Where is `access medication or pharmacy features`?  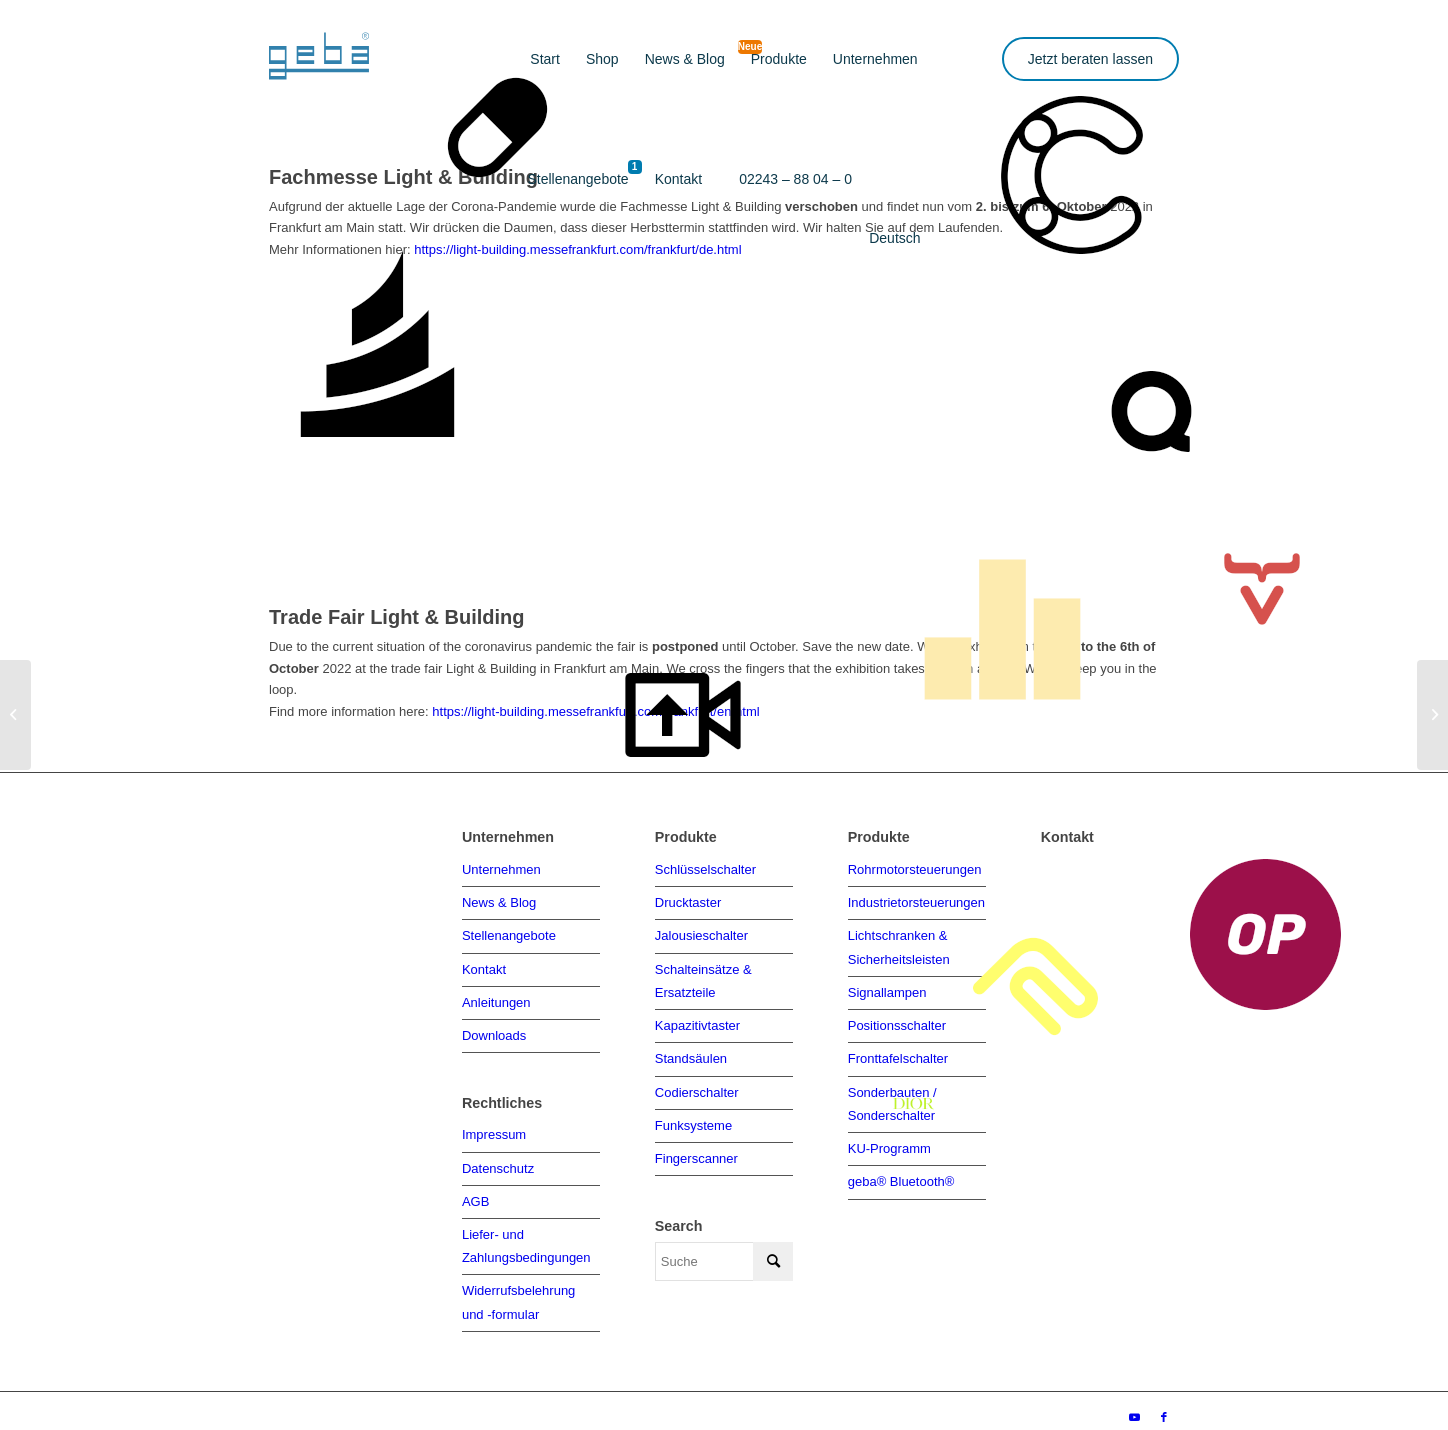 access medication or pharmacy features is located at coordinates (497, 127).